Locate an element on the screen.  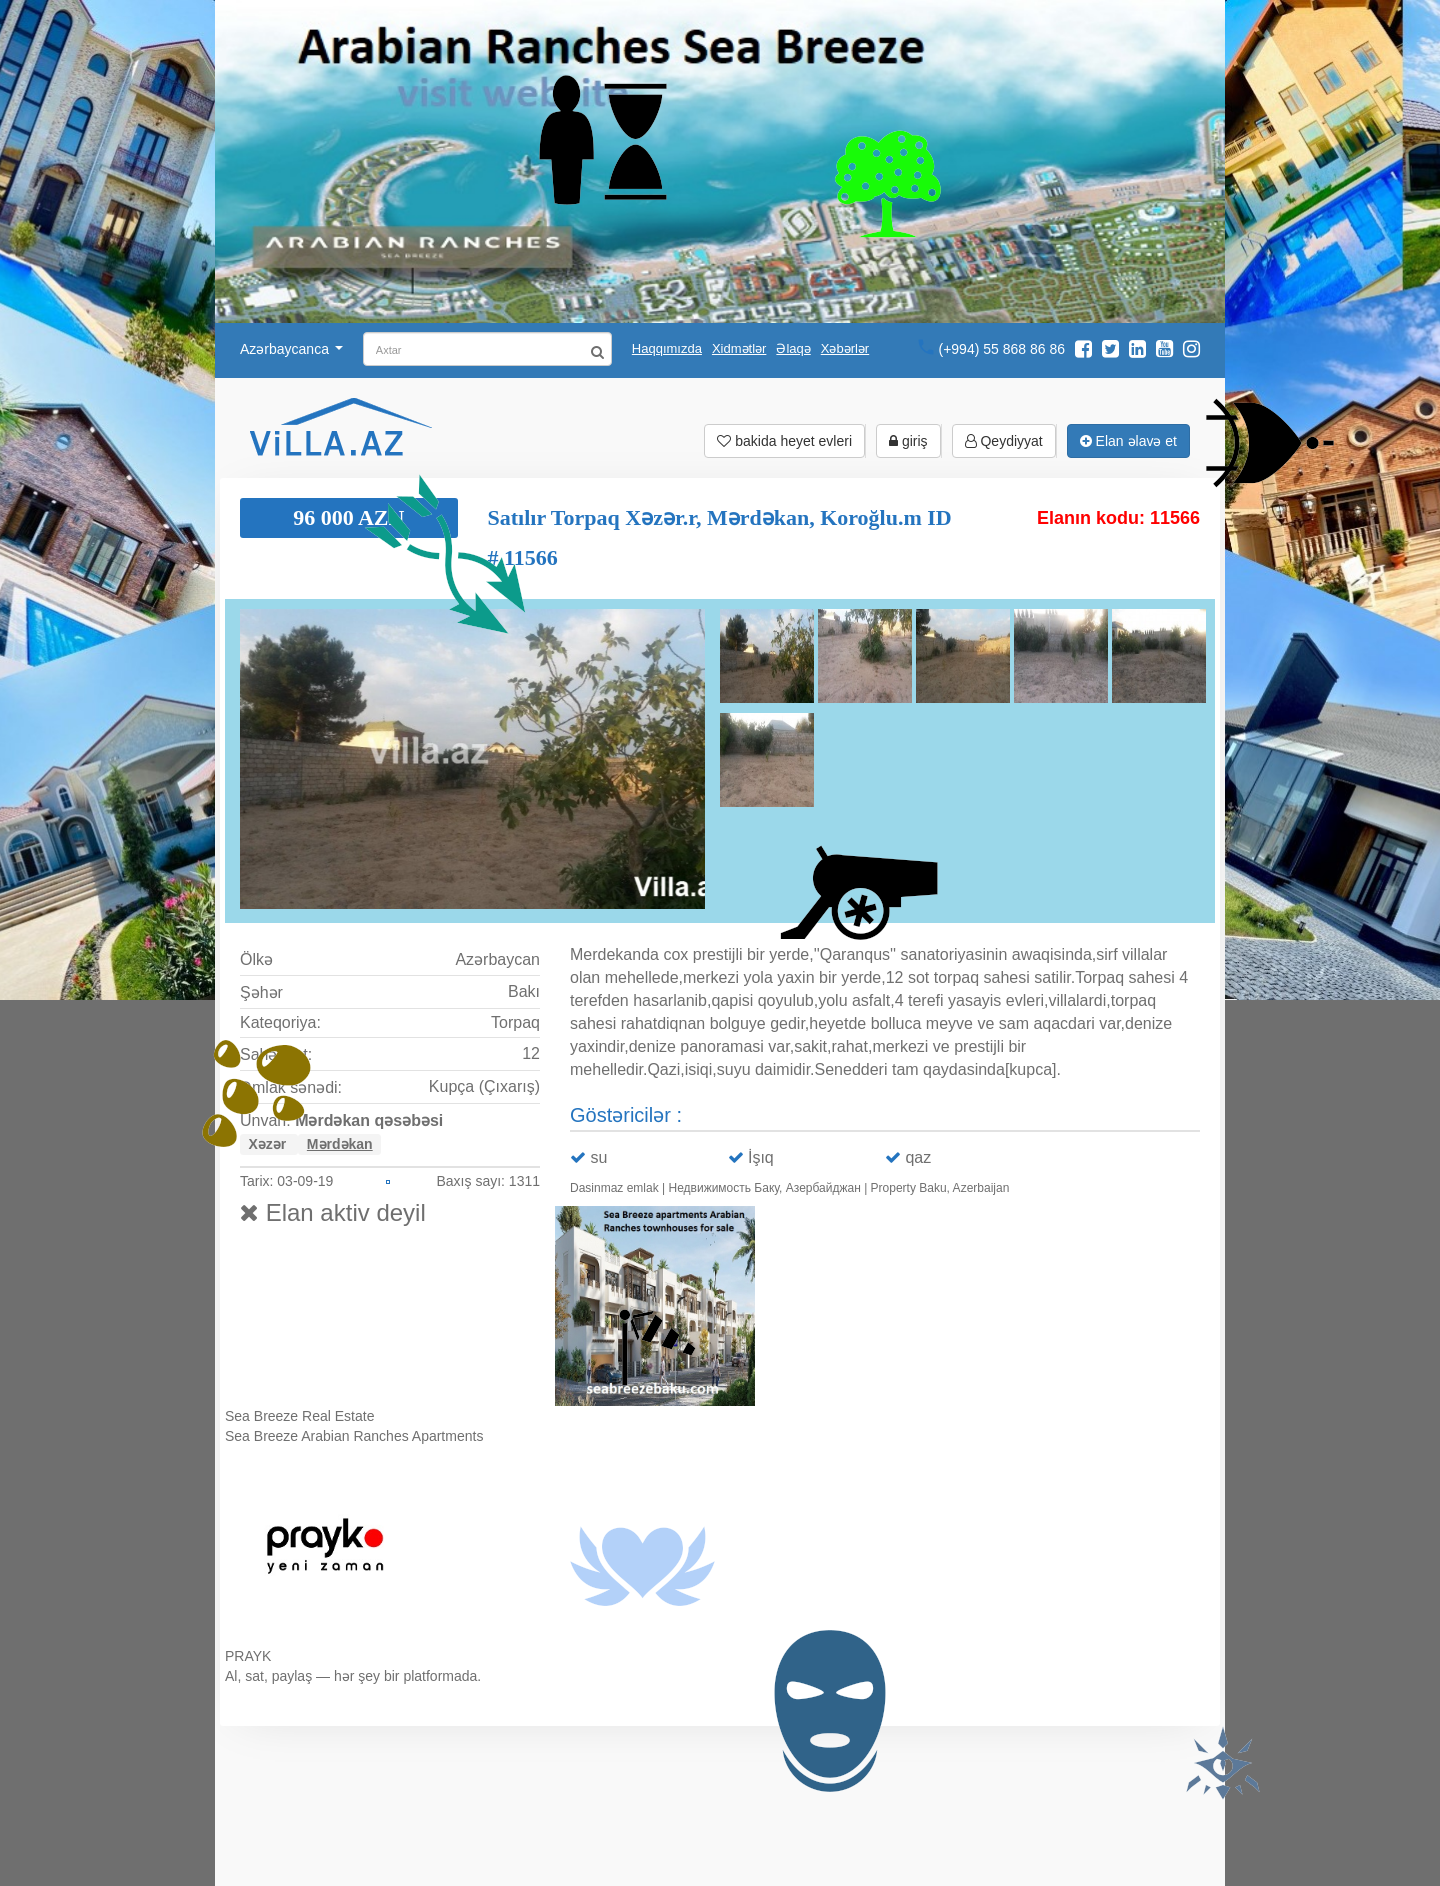
indicates crossing paths or intersecting directions is located at coordinates (444, 555).